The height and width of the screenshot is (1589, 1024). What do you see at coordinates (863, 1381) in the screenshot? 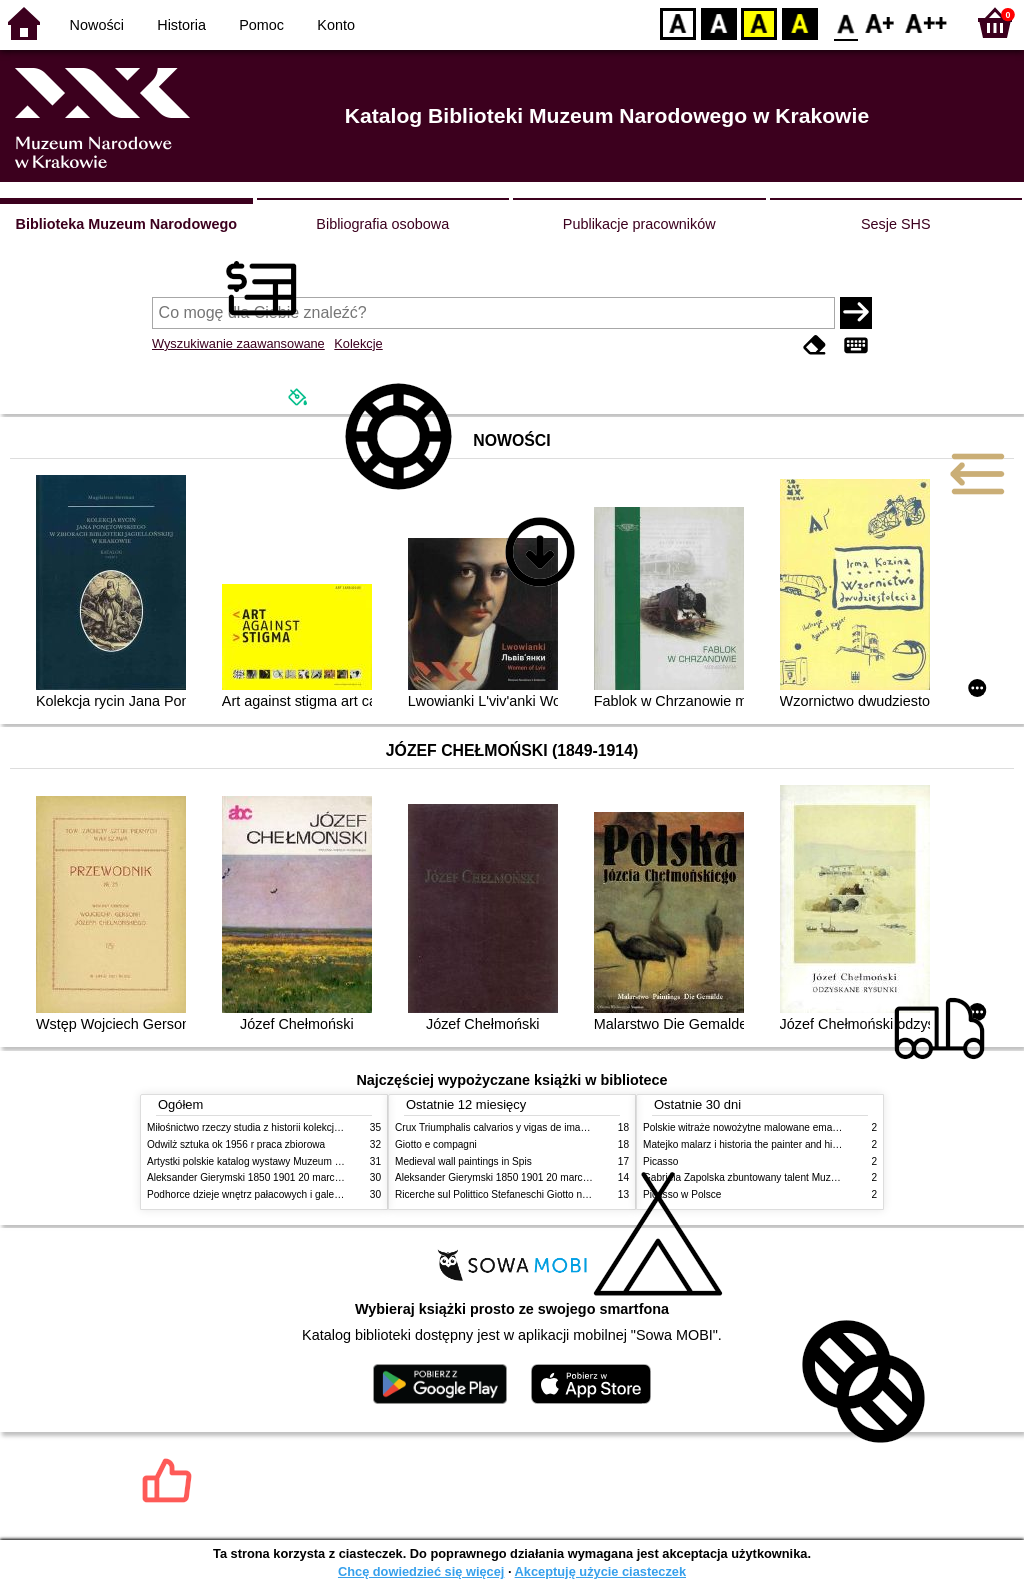
I see `exclude overlapping items from selection` at bounding box center [863, 1381].